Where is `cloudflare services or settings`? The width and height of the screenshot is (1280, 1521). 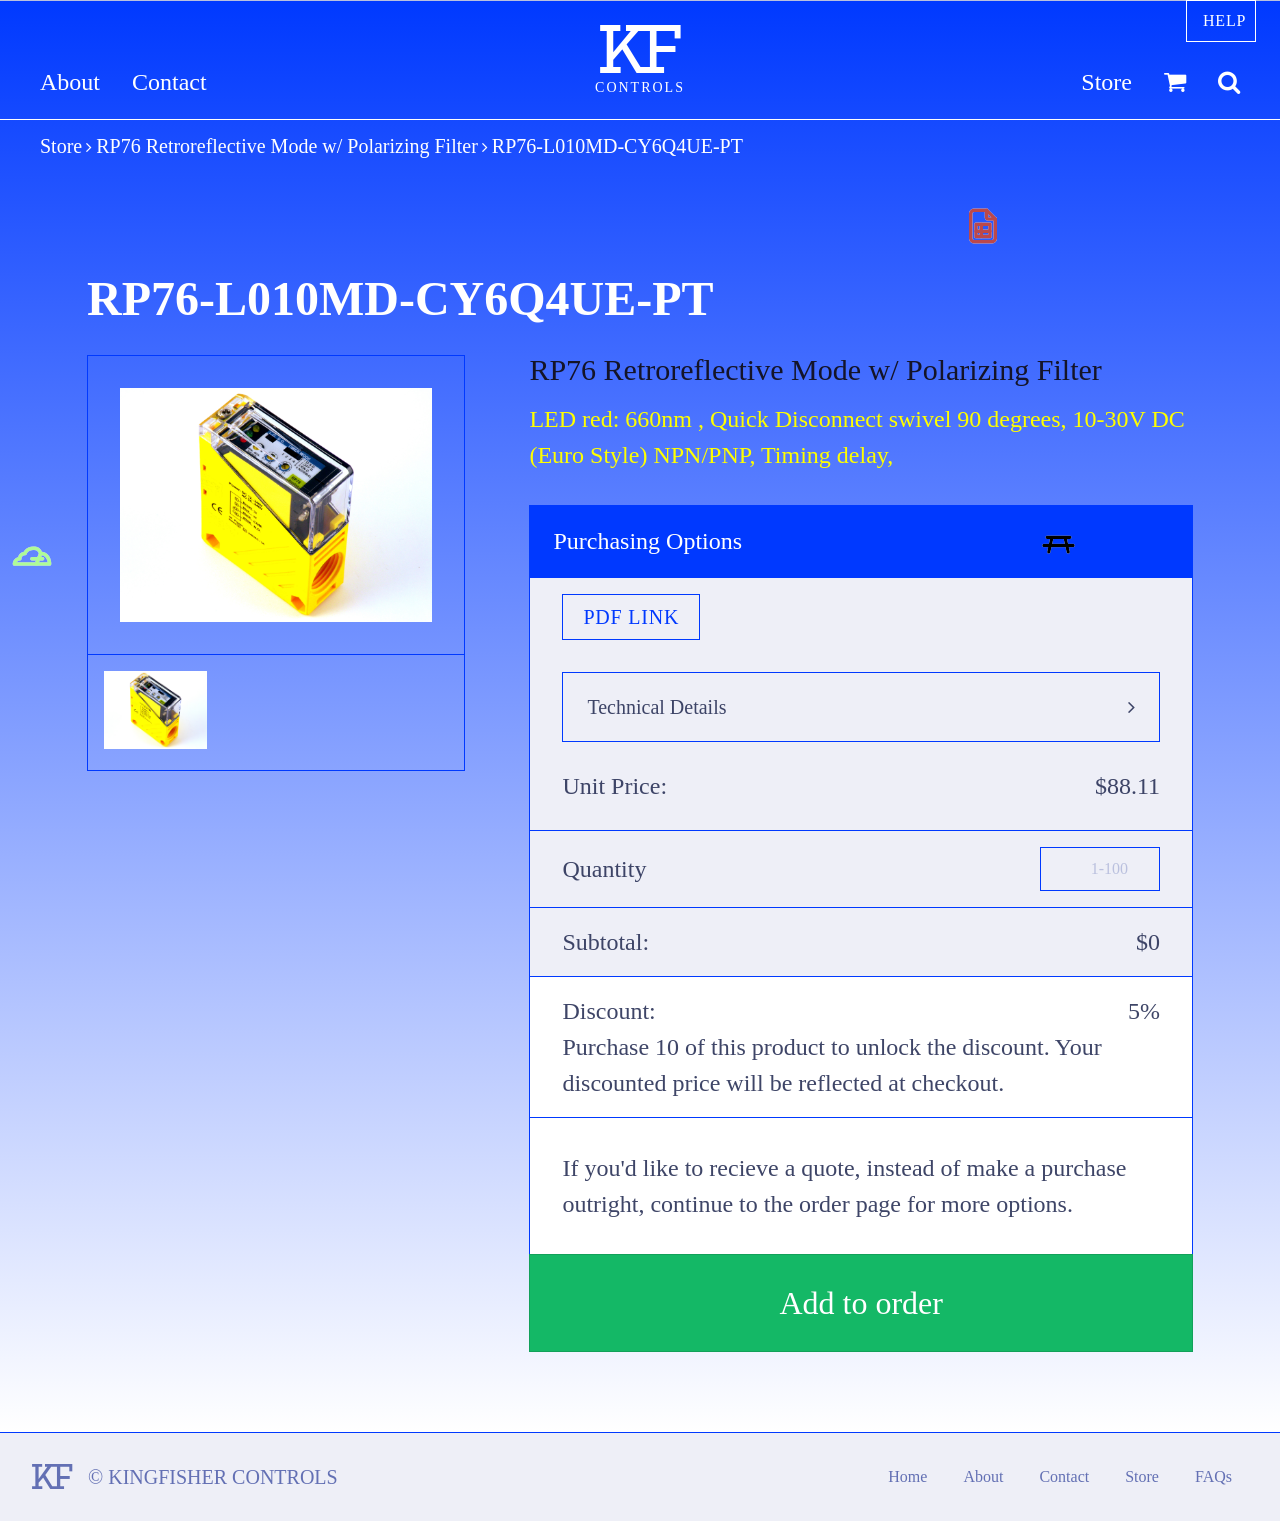
cloudflare services or settings is located at coordinates (32, 557).